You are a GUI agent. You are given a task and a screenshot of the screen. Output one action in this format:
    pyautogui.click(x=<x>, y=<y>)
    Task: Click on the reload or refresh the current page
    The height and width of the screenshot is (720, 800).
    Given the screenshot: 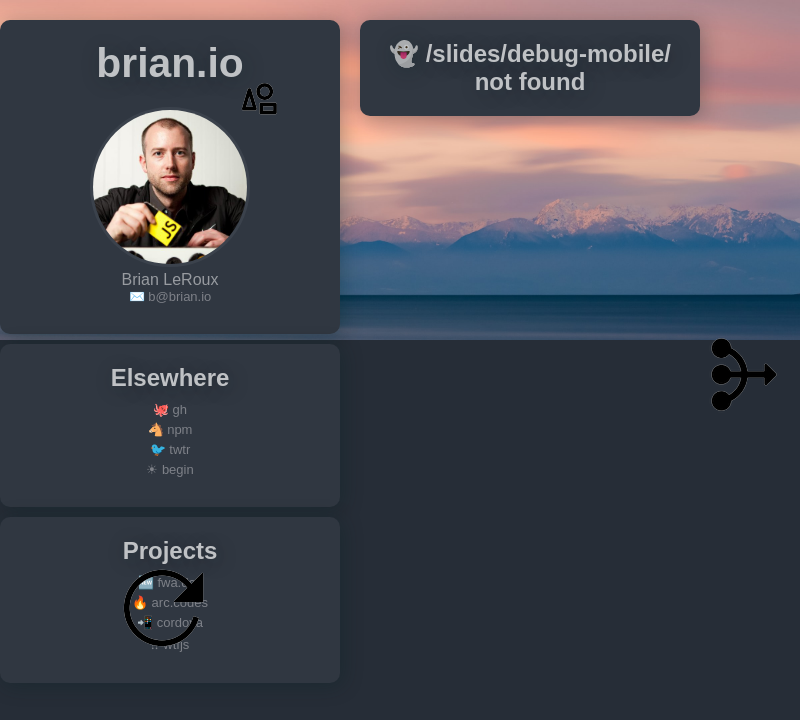 What is the action you would take?
    pyautogui.click(x=165, y=608)
    